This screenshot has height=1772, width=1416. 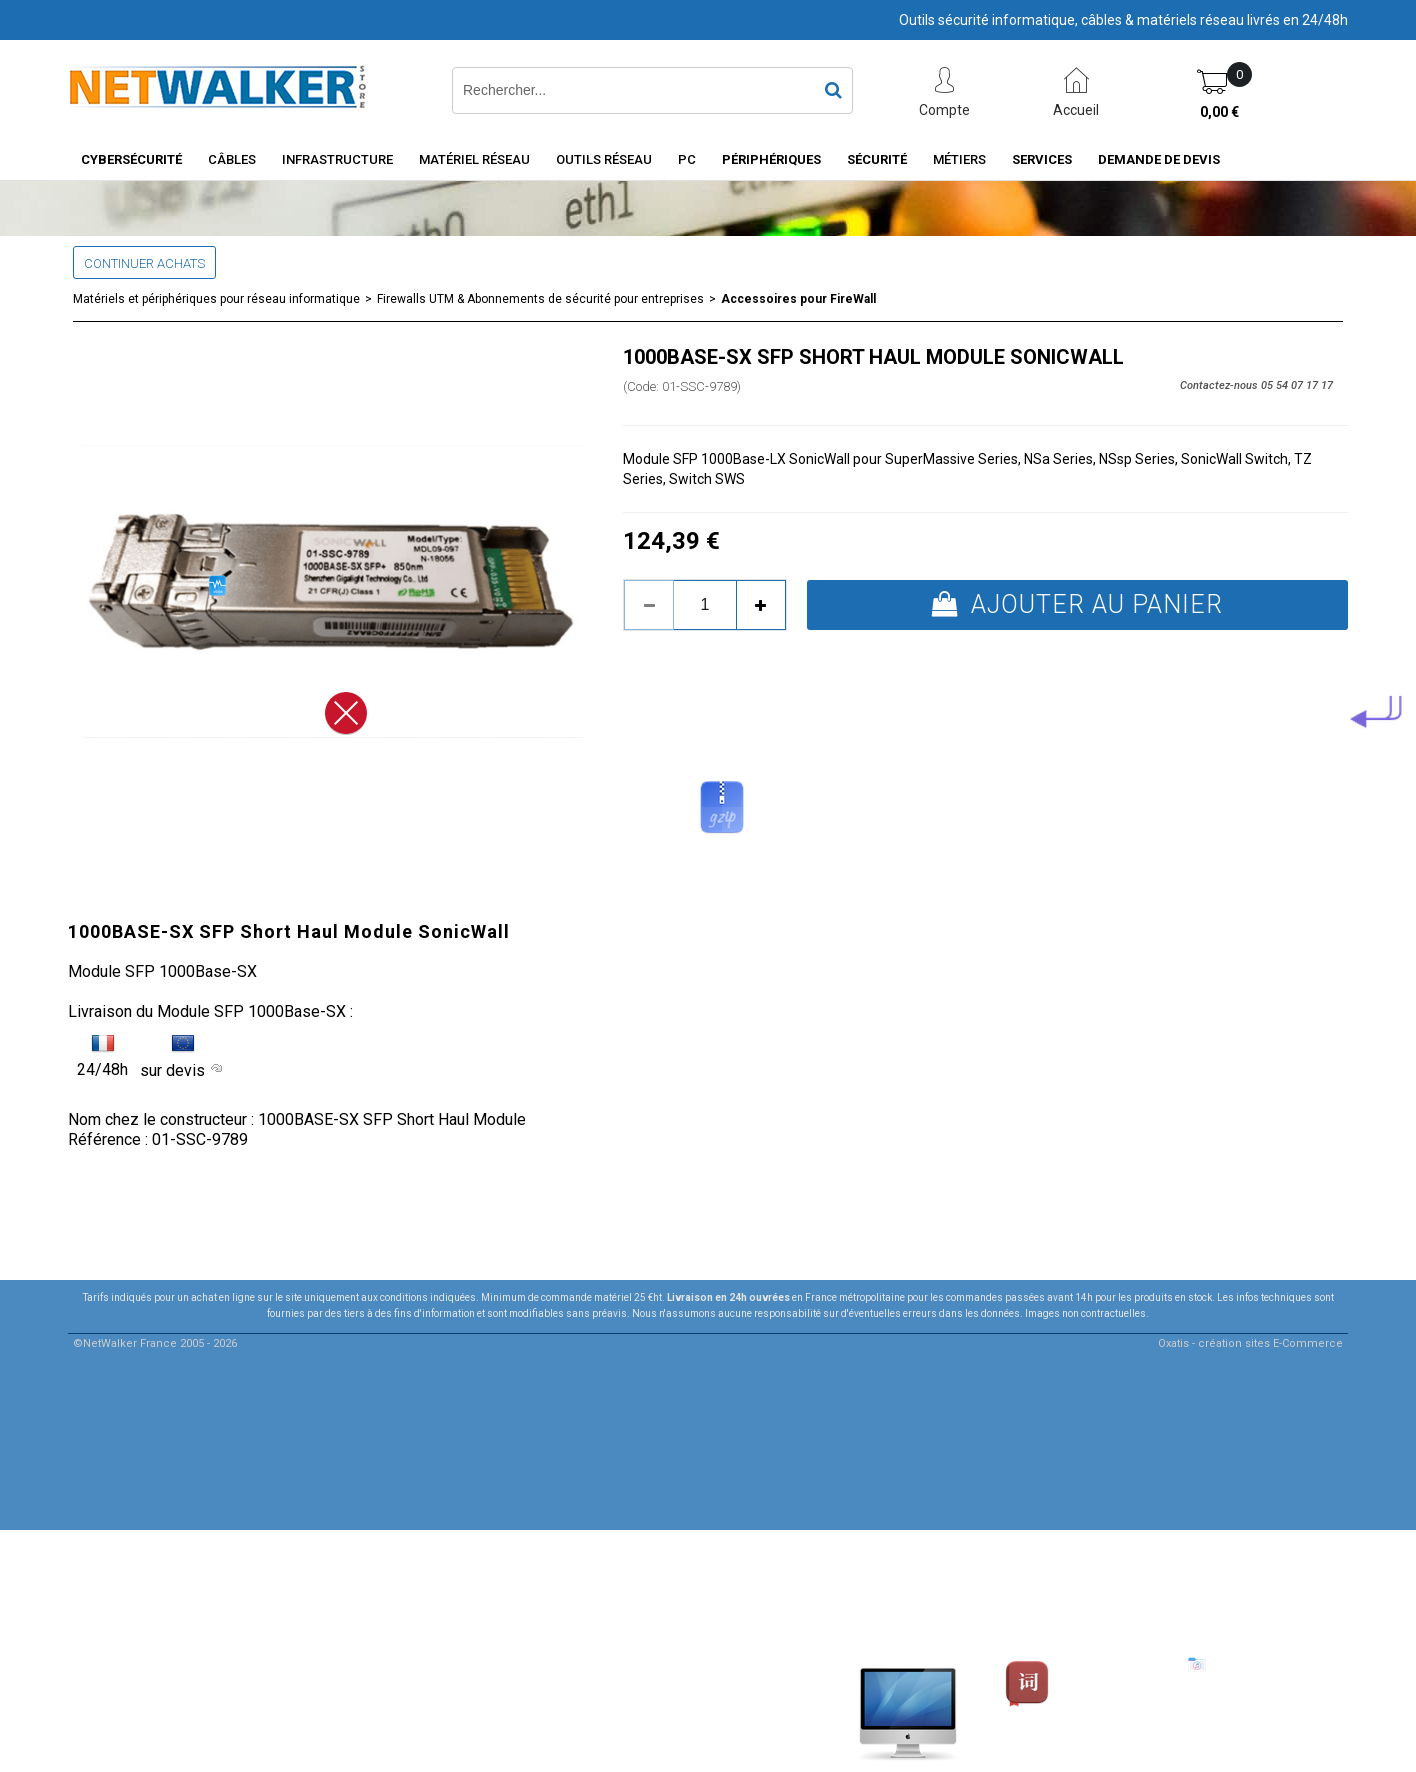 What do you see at coordinates (1197, 1665) in the screenshot?
I see `open folder containing apple music files` at bounding box center [1197, 1665].